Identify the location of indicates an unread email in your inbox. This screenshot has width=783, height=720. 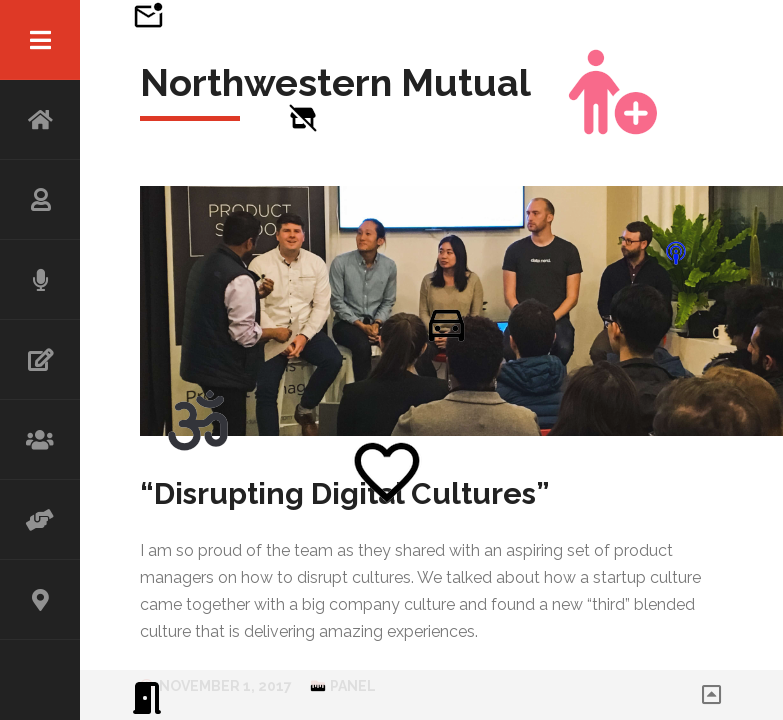
(148, 16).